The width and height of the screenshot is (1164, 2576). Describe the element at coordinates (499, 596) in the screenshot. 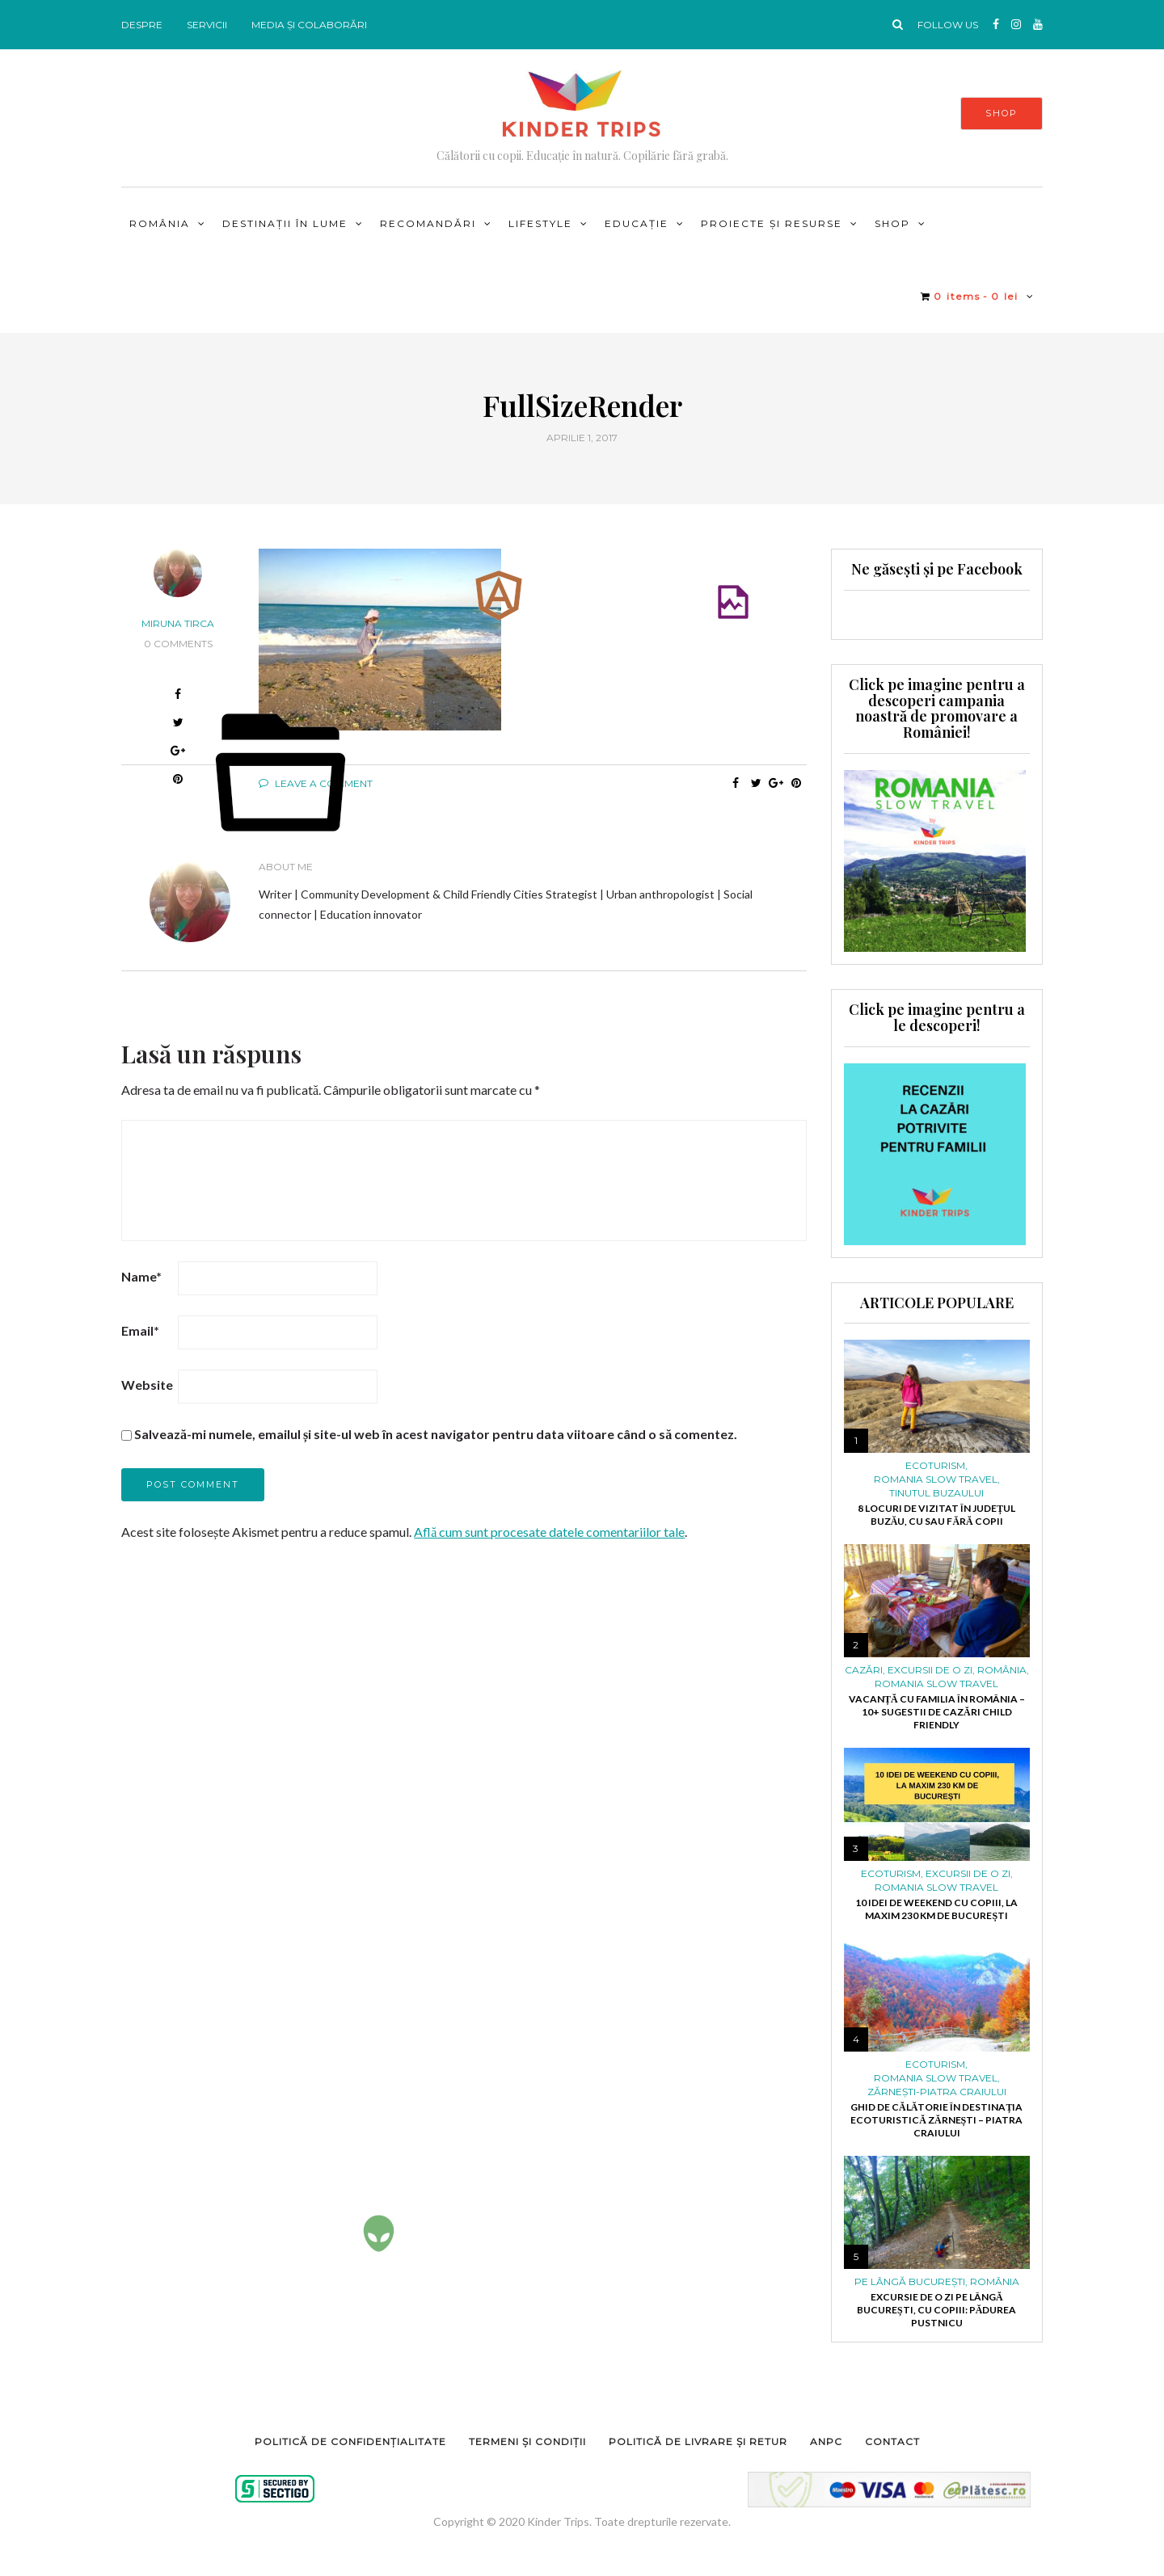

I see `angularjs framework logo` at that location.